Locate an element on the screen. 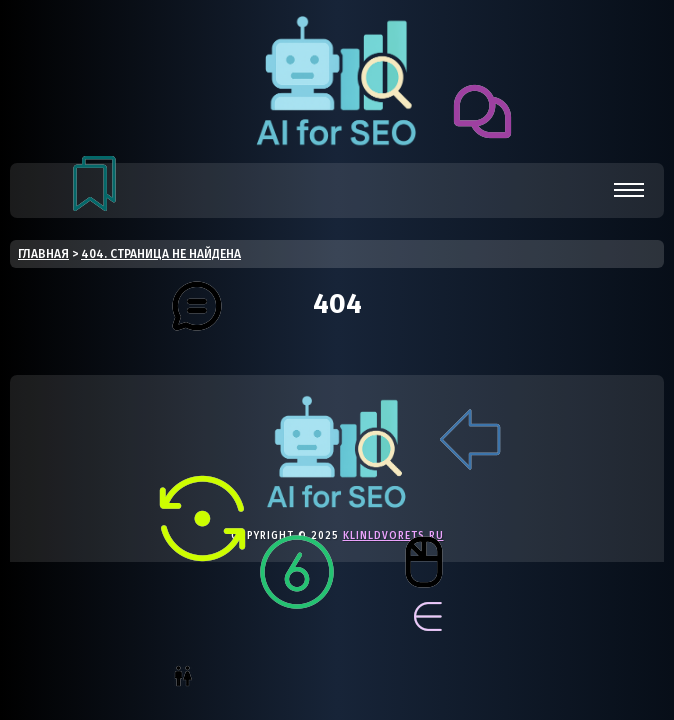 This screenshot has width=674, height=720. go back to the previous screen is located at coordinates (472, 439).